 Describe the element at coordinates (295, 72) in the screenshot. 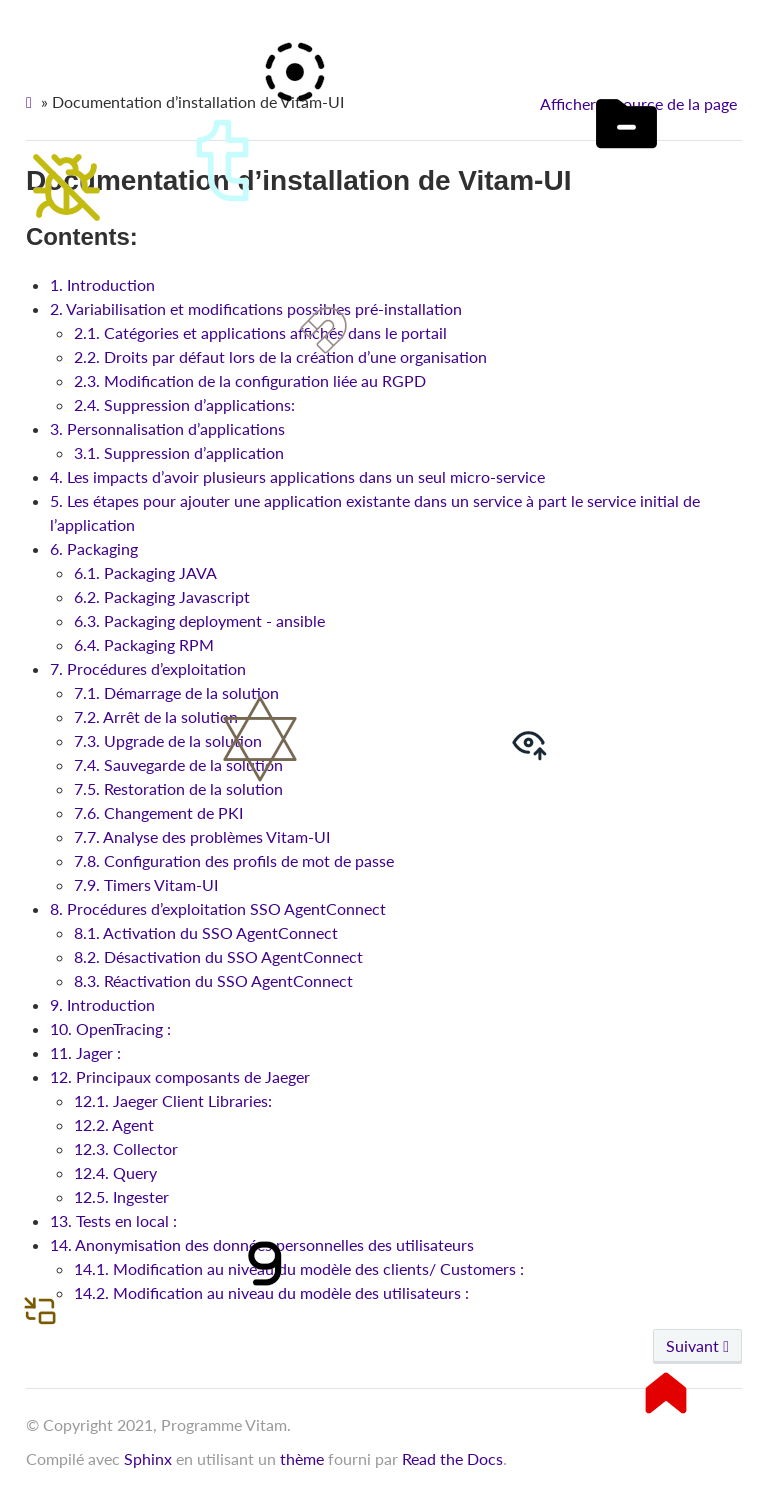

I see `apply tilt-shift blur effect to photo` at that location.